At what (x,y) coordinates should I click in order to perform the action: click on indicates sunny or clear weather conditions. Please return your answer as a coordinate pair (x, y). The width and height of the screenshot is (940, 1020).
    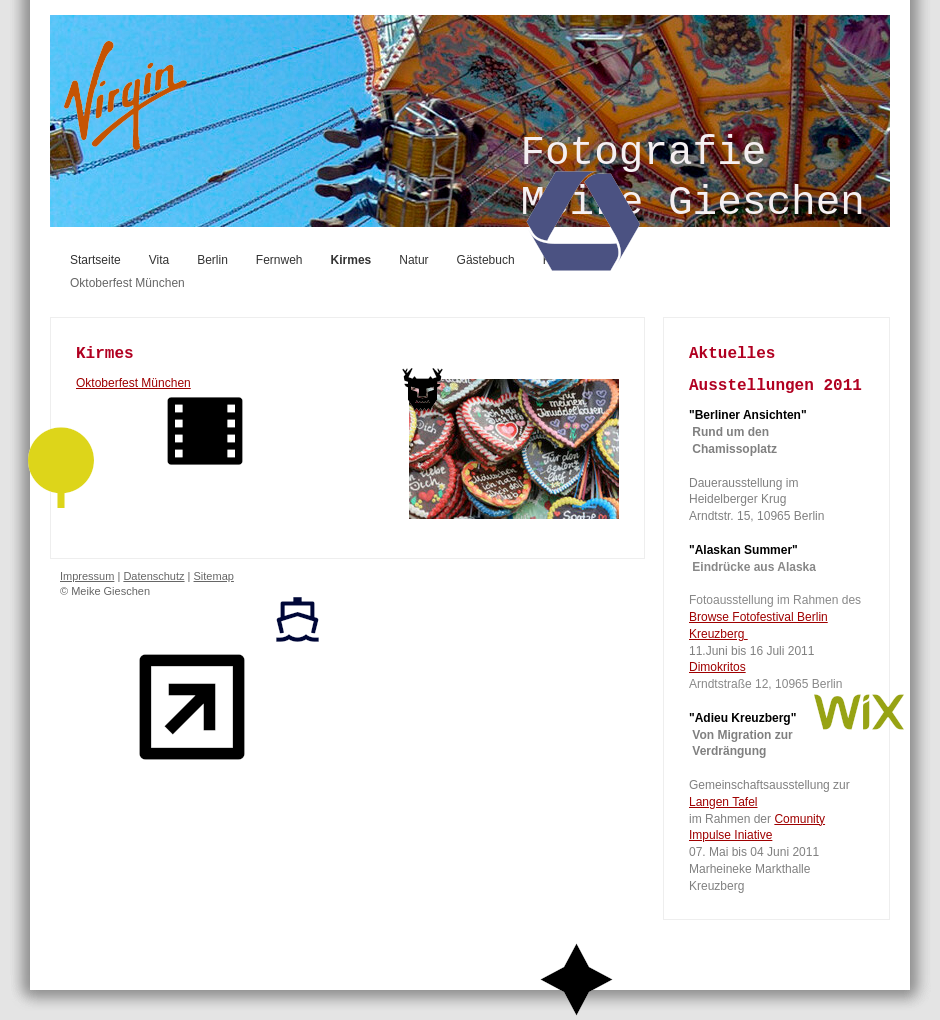
    Looking at the image, I should click on (576, 979).